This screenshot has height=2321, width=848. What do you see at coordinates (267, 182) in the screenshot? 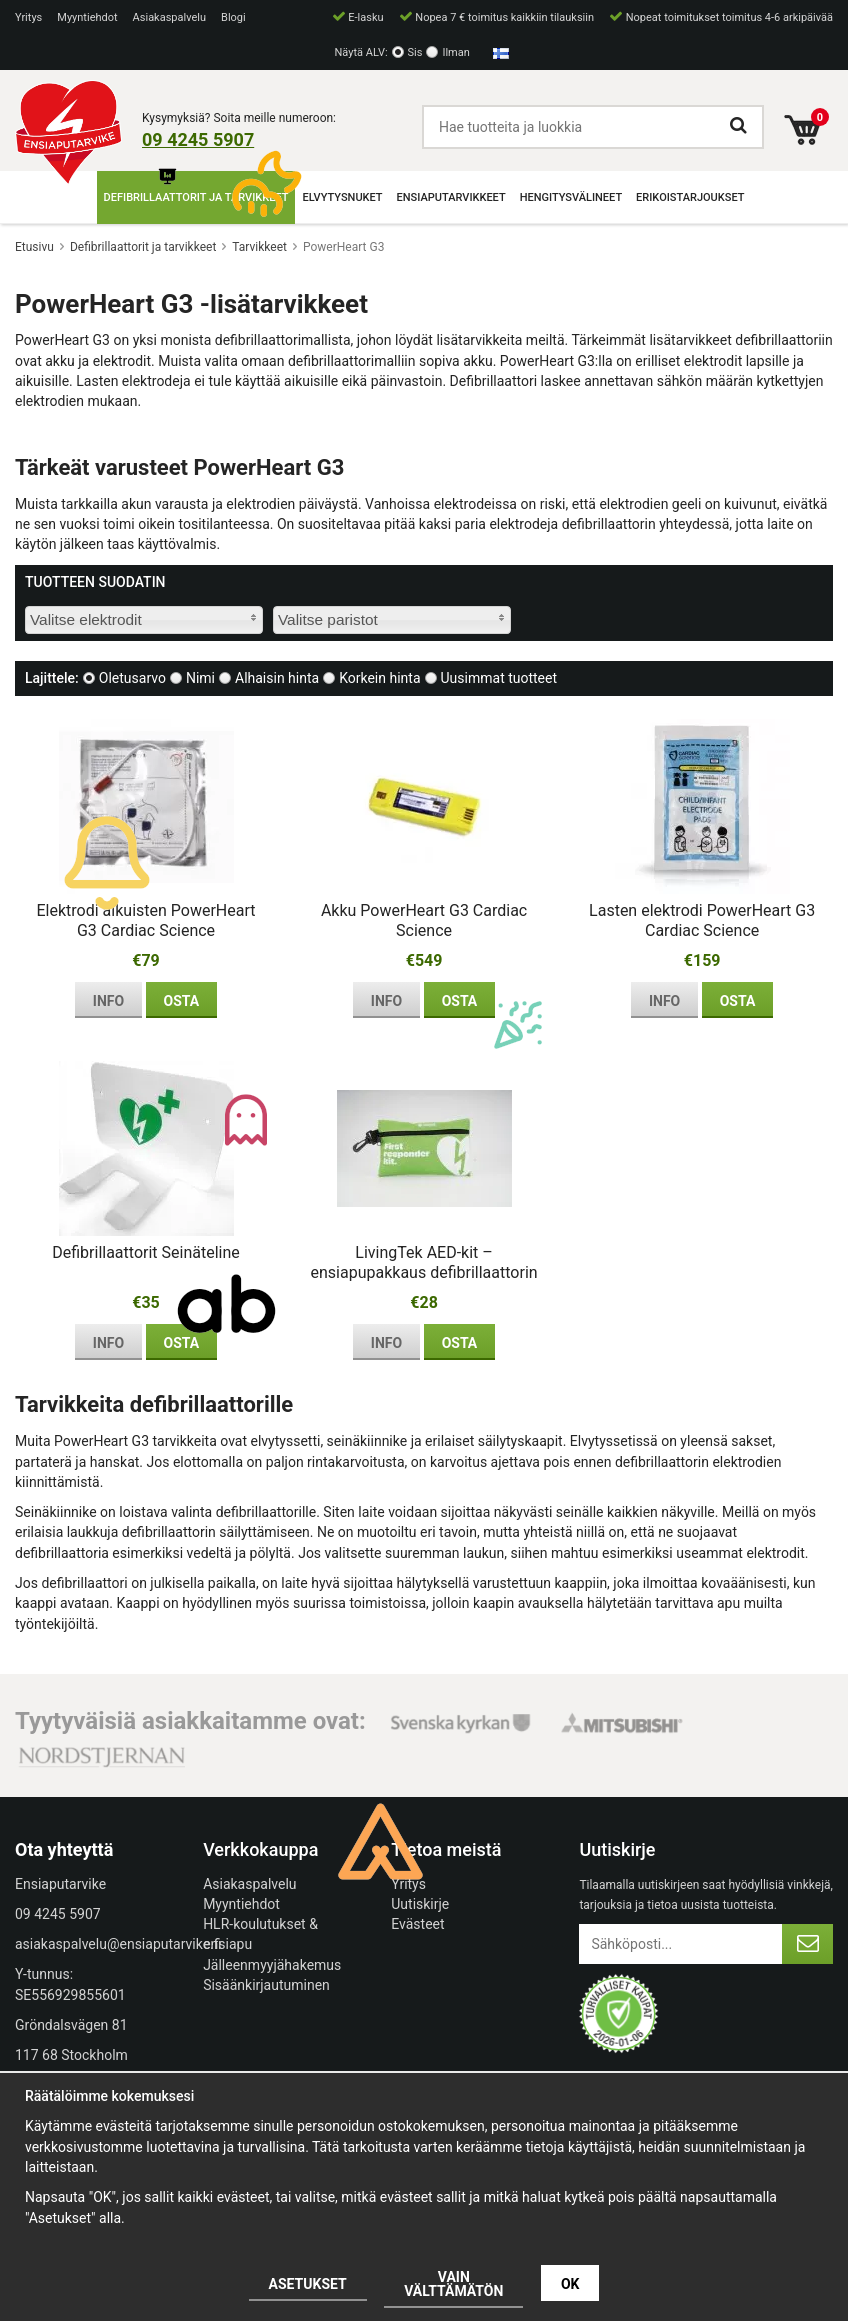
I see `indicates nighttime rainy weather conditions` at bounding box center [267, 182].